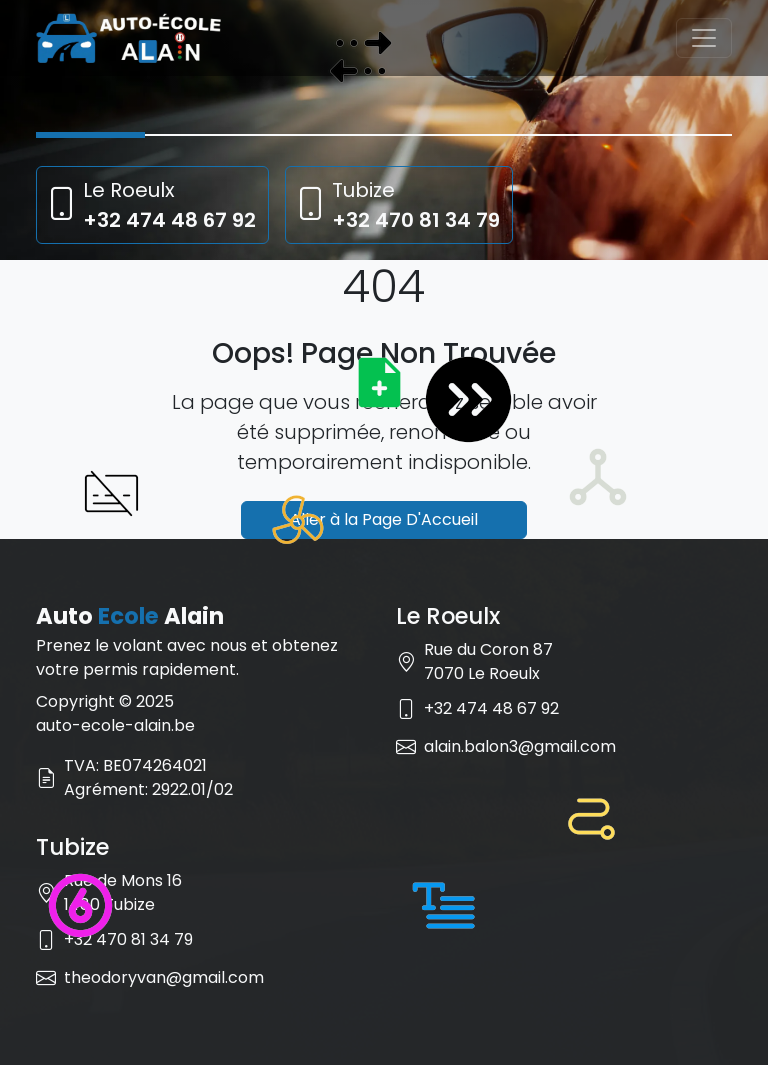 The height and width of the screenshot is (1065, 768). Describe the element at coordinates (297, 522) in the screenshot. I see `adjust fan or ventilation settings` at that location.